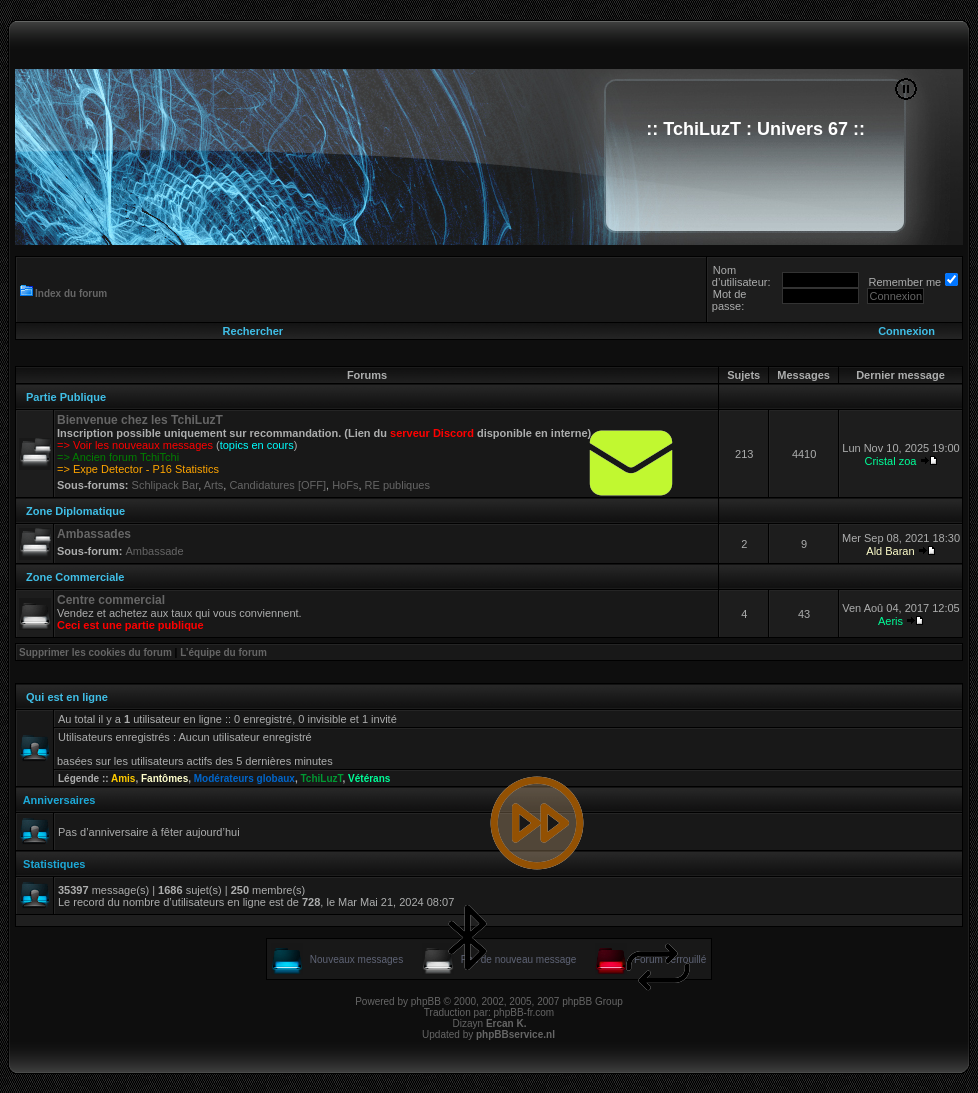 This screenshot has height=1093, width=978. What do you see at coordinates (537, 823) in the screenshot?
I see `fast forward media playback` at bounding box center [537, 823].